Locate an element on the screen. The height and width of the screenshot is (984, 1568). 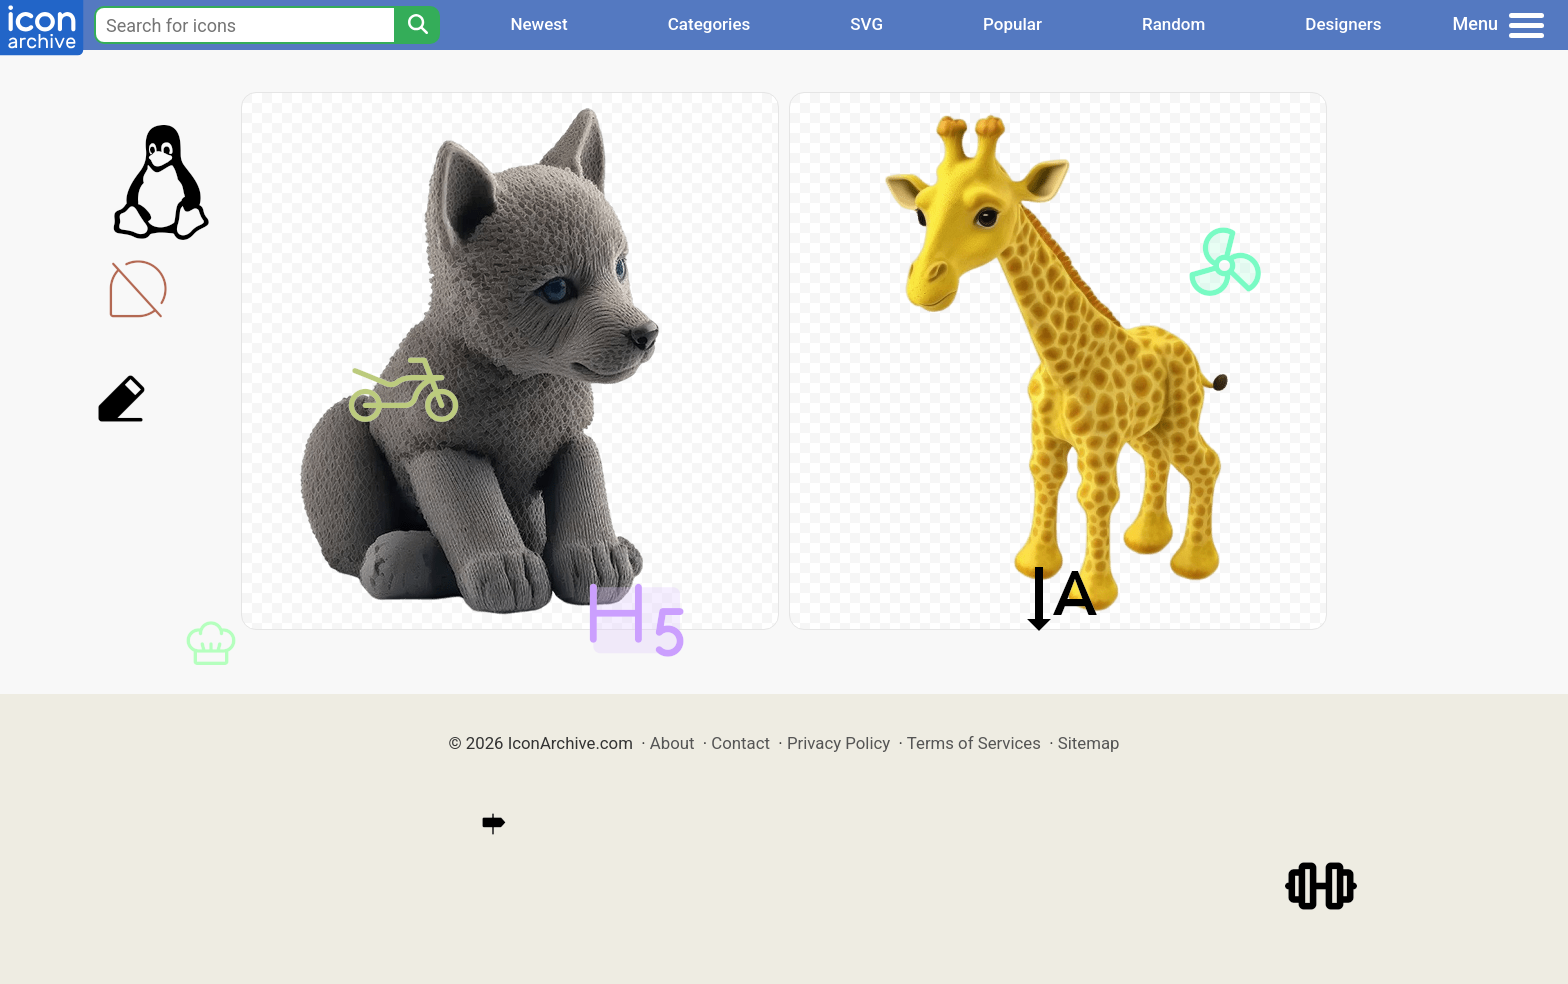
open a linux terminal session is located at coordinates (161, 182).